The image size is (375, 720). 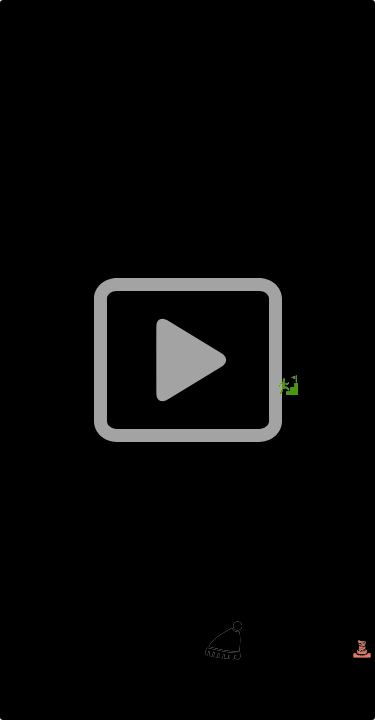 I want to click on track progress toward a goal, so click(x=288, y=385).